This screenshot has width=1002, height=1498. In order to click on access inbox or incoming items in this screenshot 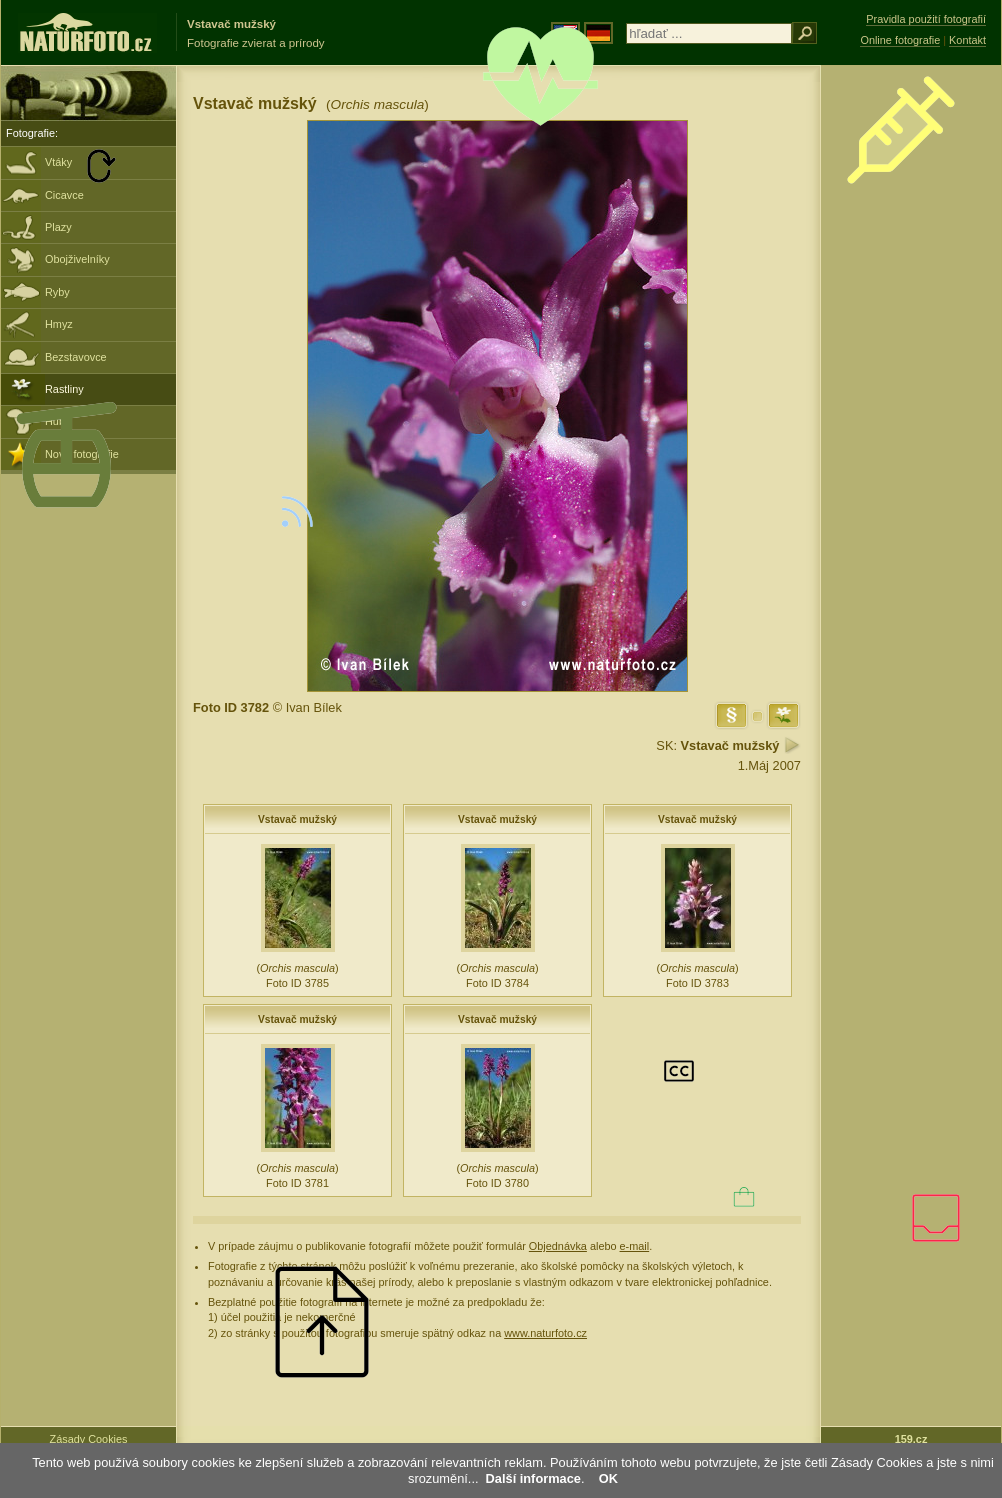, I will do `click(936, 1218)`.